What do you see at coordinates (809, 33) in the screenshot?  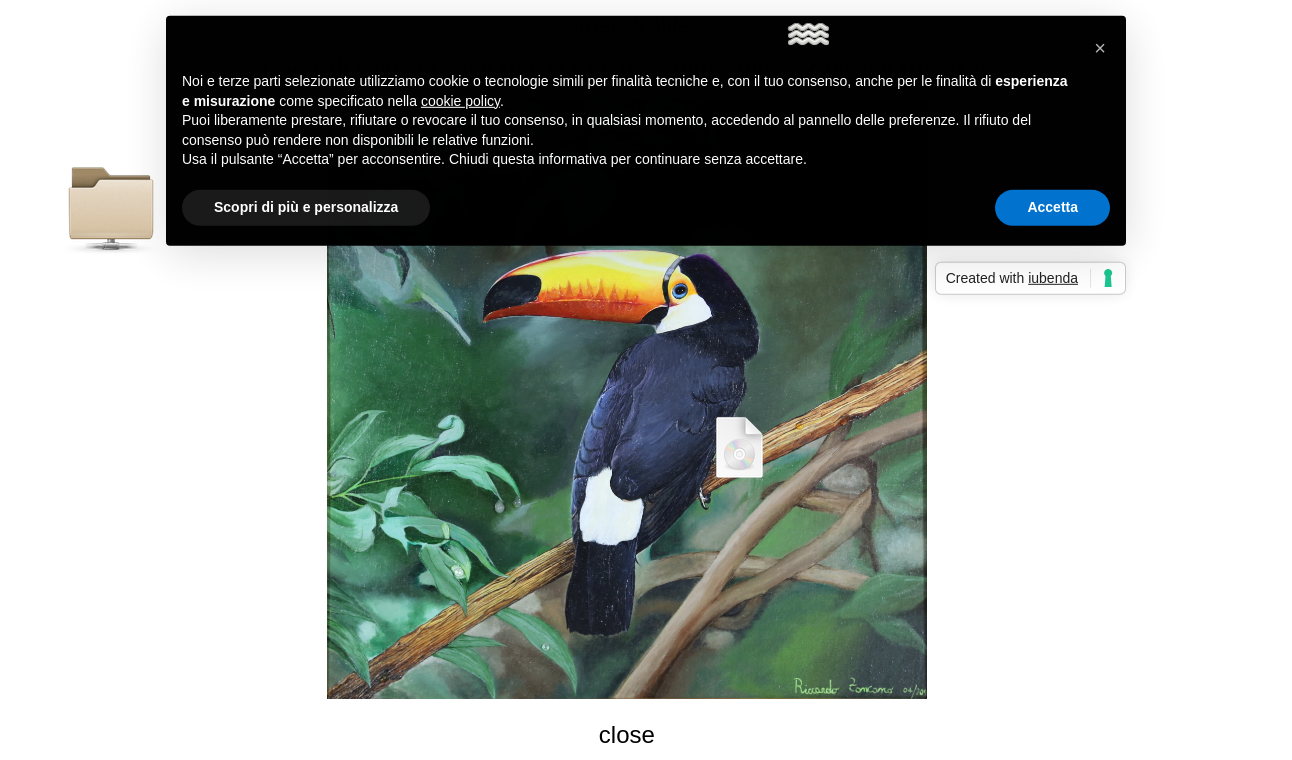 I see `indicates foggy weather conditions` at bounding box center [809, 33].